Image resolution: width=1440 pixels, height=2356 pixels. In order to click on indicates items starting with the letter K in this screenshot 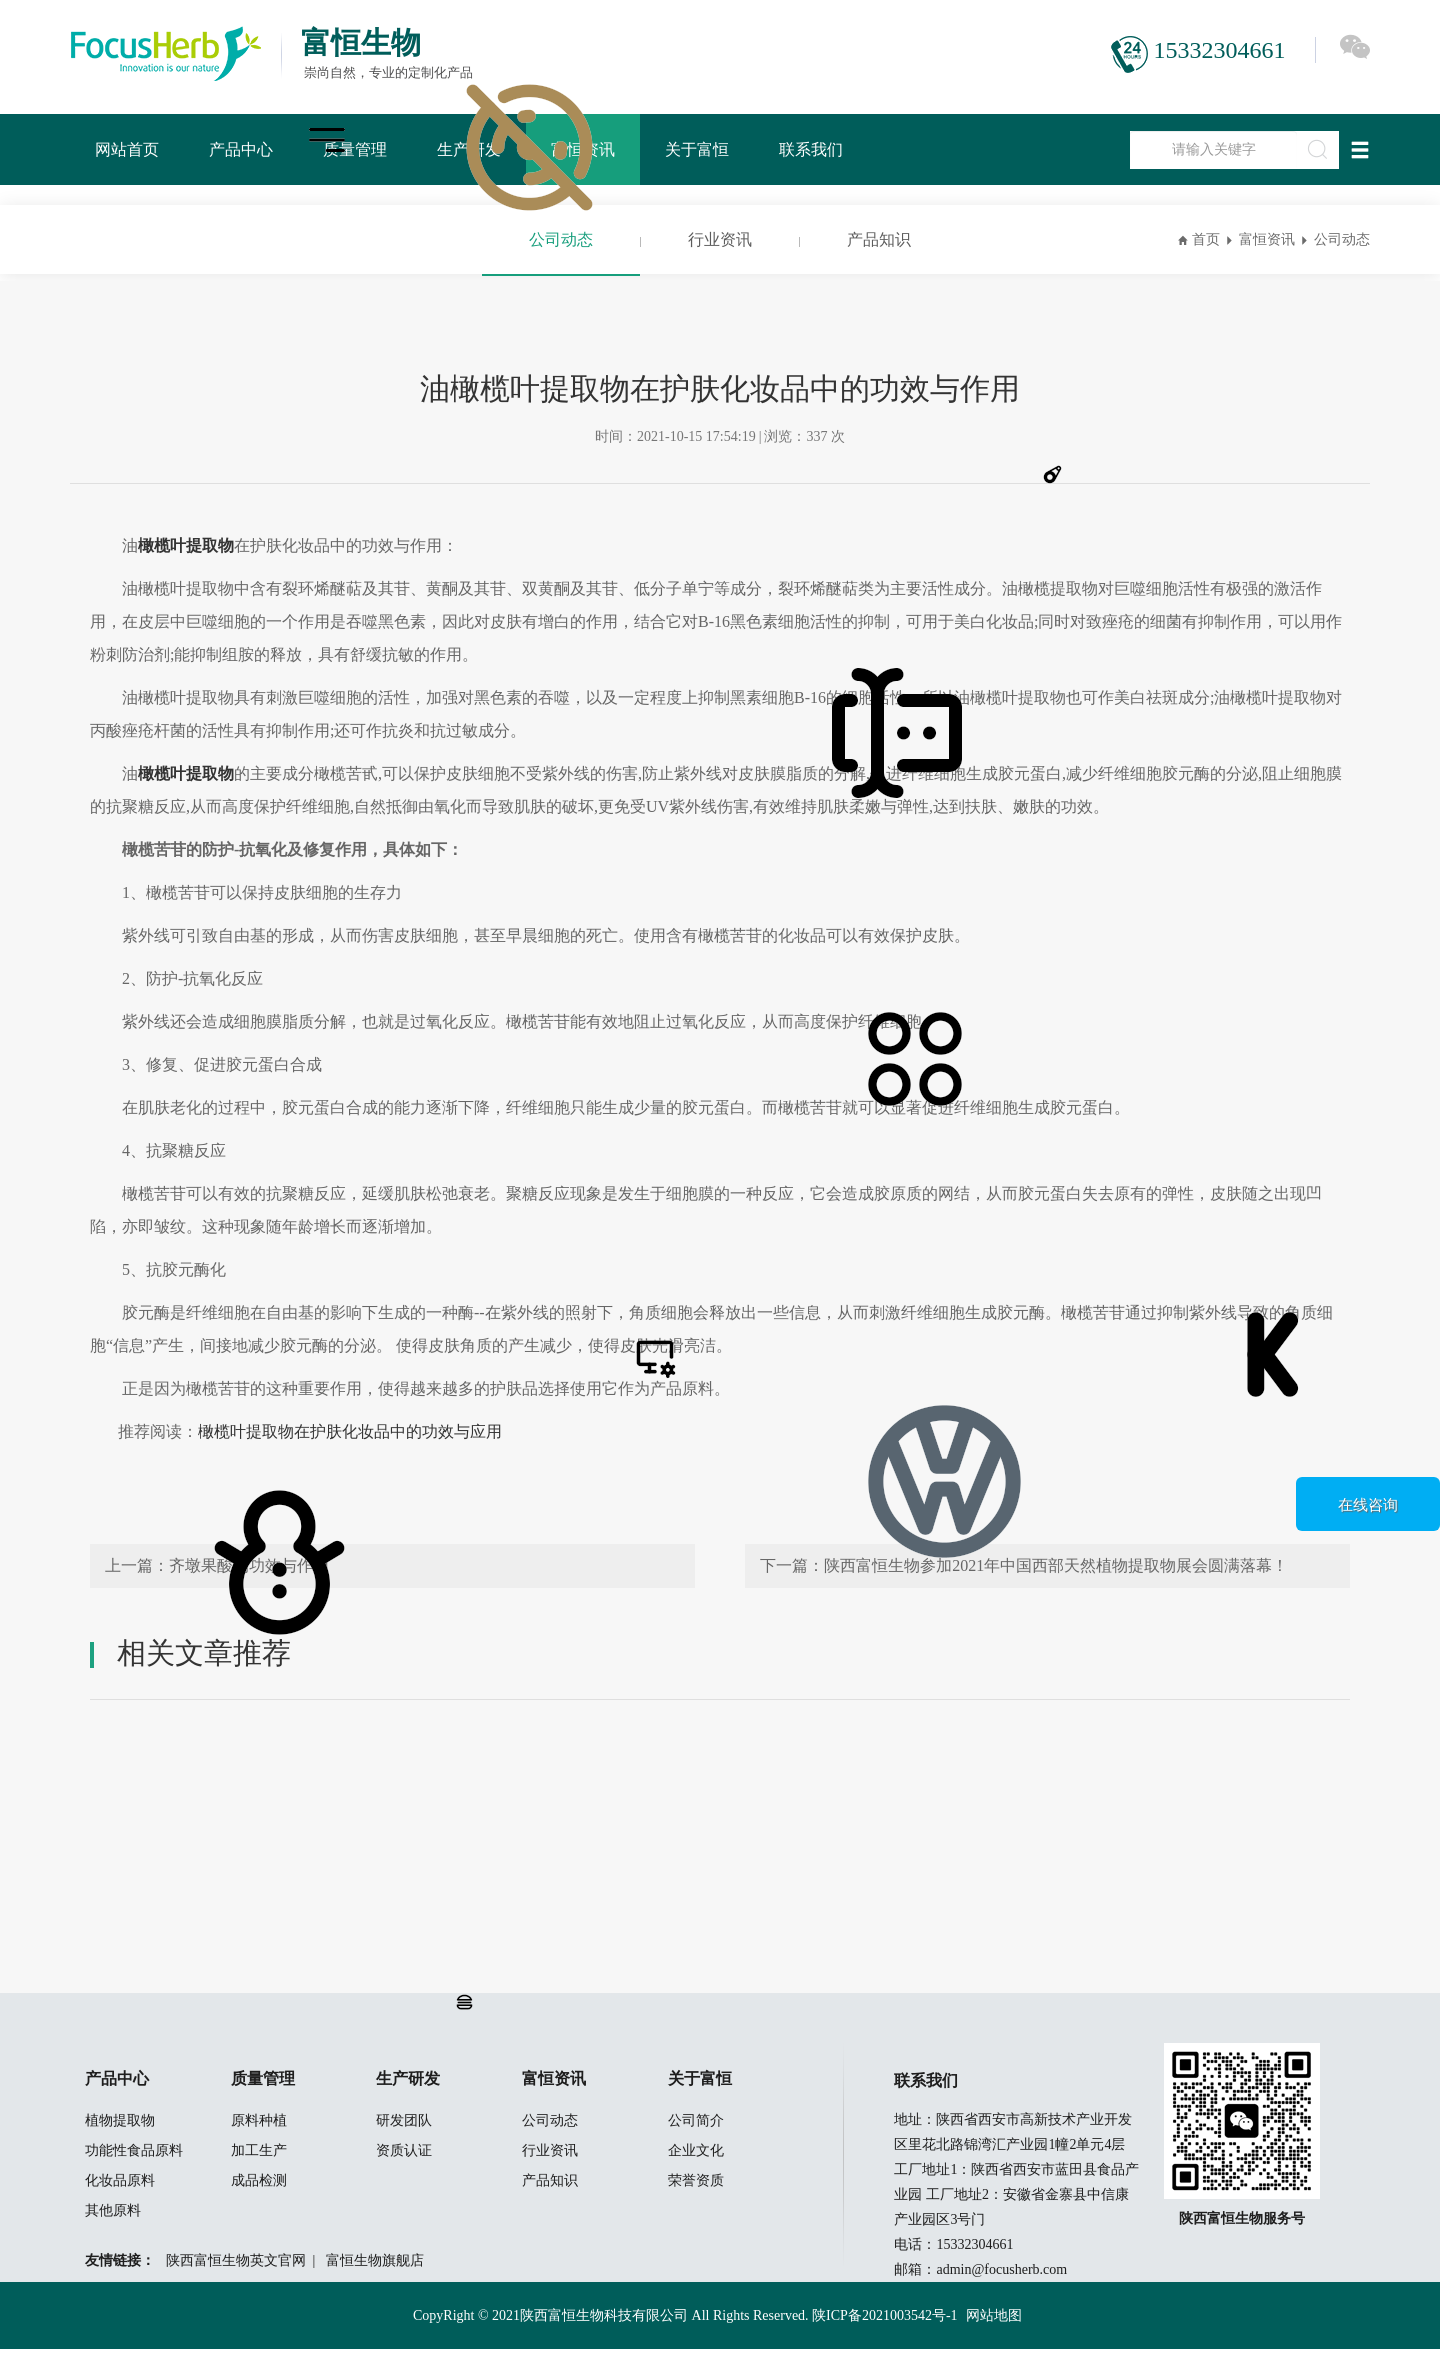, I will do `click(1268, 1354)`.